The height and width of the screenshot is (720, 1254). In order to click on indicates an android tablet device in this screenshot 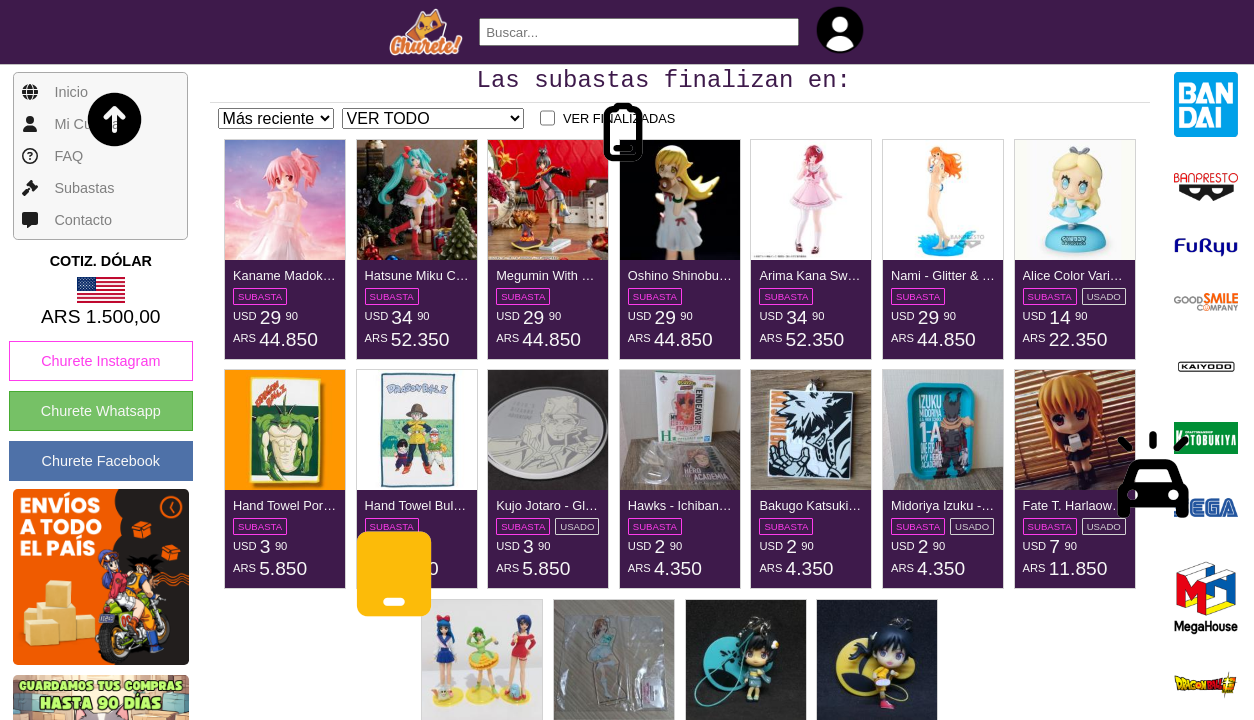, I will do `click(394, 574)`.